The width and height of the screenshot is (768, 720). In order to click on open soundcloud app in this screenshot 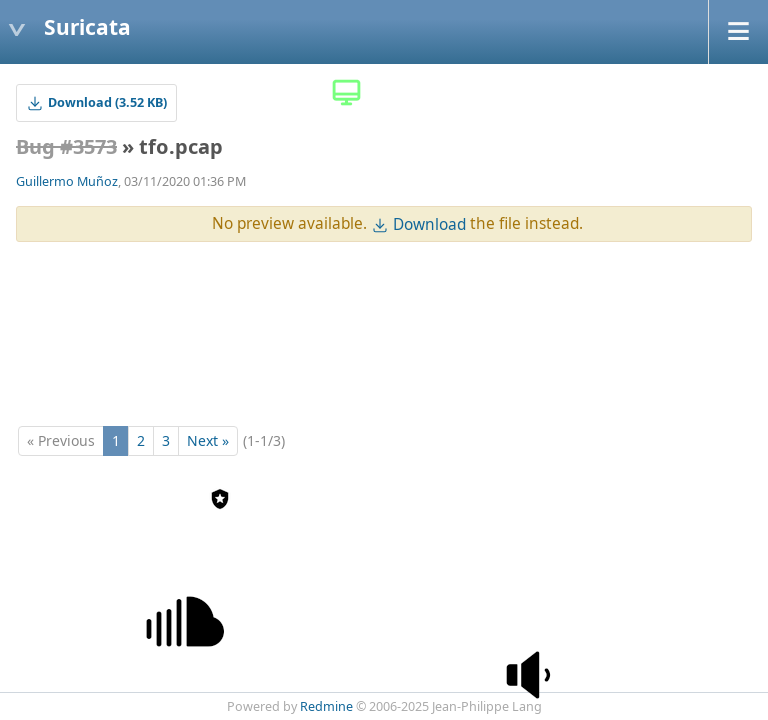, I will do `click(184, 624)`.